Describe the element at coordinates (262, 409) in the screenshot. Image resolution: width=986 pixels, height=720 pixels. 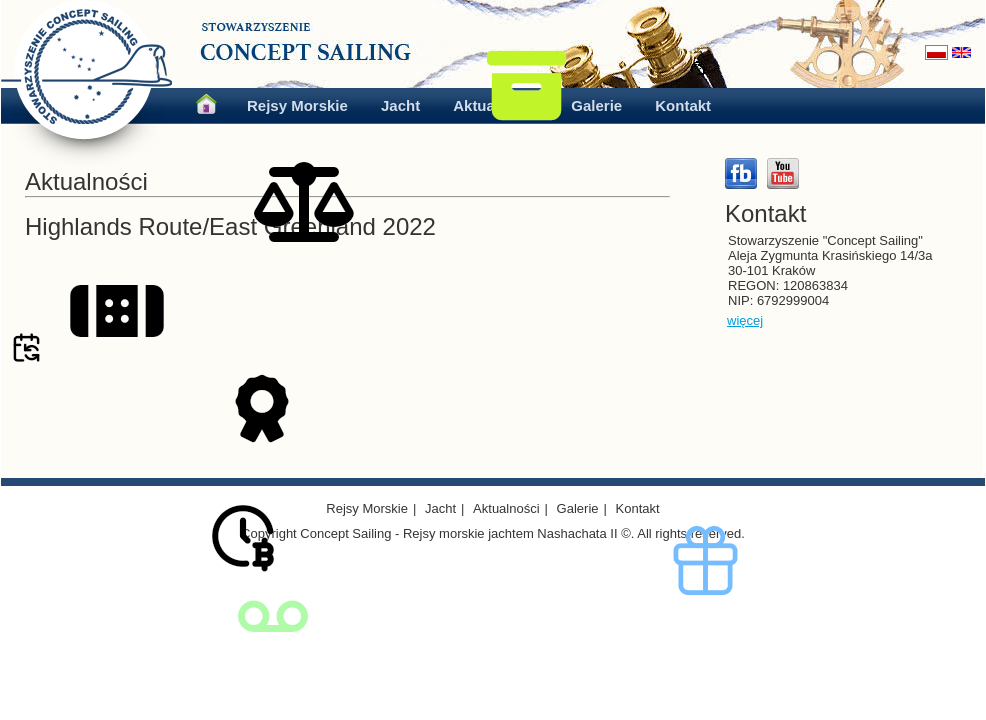
I see `view achievements or awards` at that location.